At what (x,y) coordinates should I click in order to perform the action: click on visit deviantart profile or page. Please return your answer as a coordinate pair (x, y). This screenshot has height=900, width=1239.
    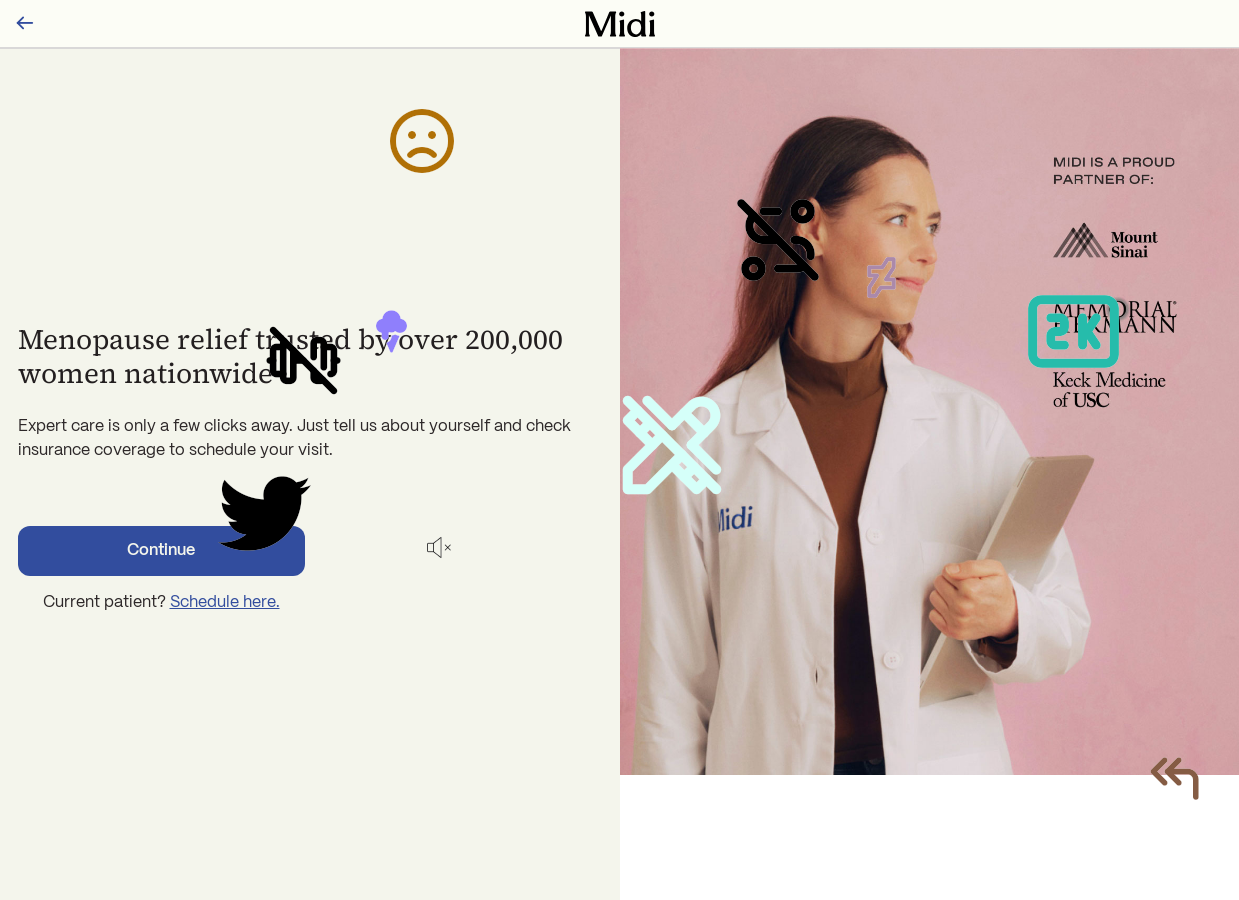
    Looking at the image, I should click on (881, 277).